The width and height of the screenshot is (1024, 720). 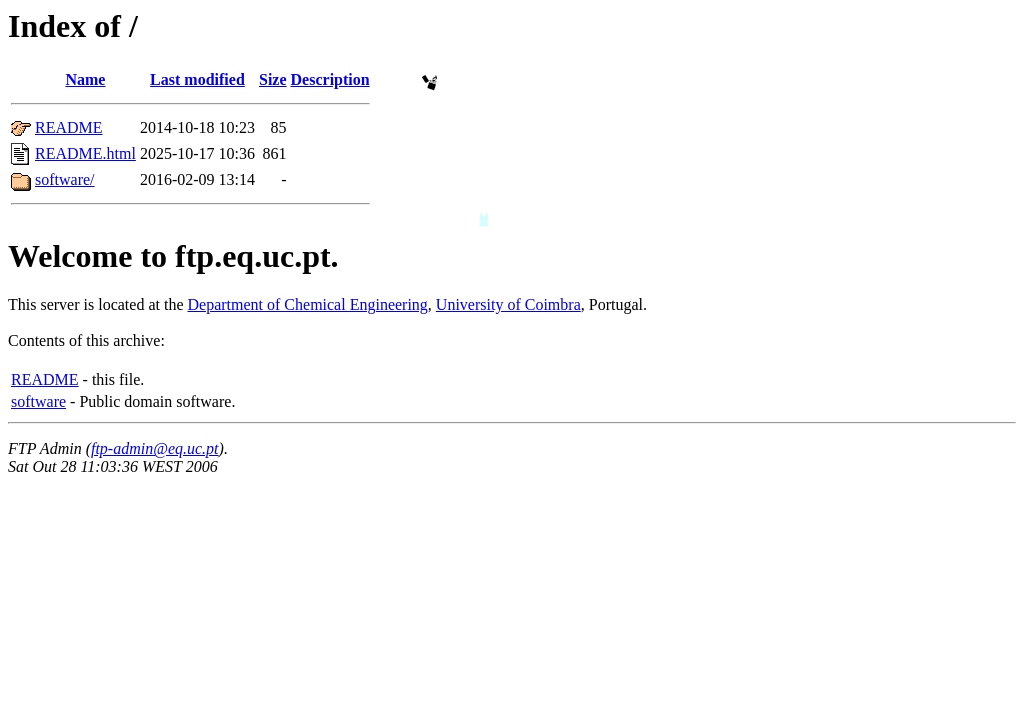 What do you see at coordinates (429, 82) in the screenshot?
I see `ignite or activate a fire-related feature` at bounding box center [429, 82].